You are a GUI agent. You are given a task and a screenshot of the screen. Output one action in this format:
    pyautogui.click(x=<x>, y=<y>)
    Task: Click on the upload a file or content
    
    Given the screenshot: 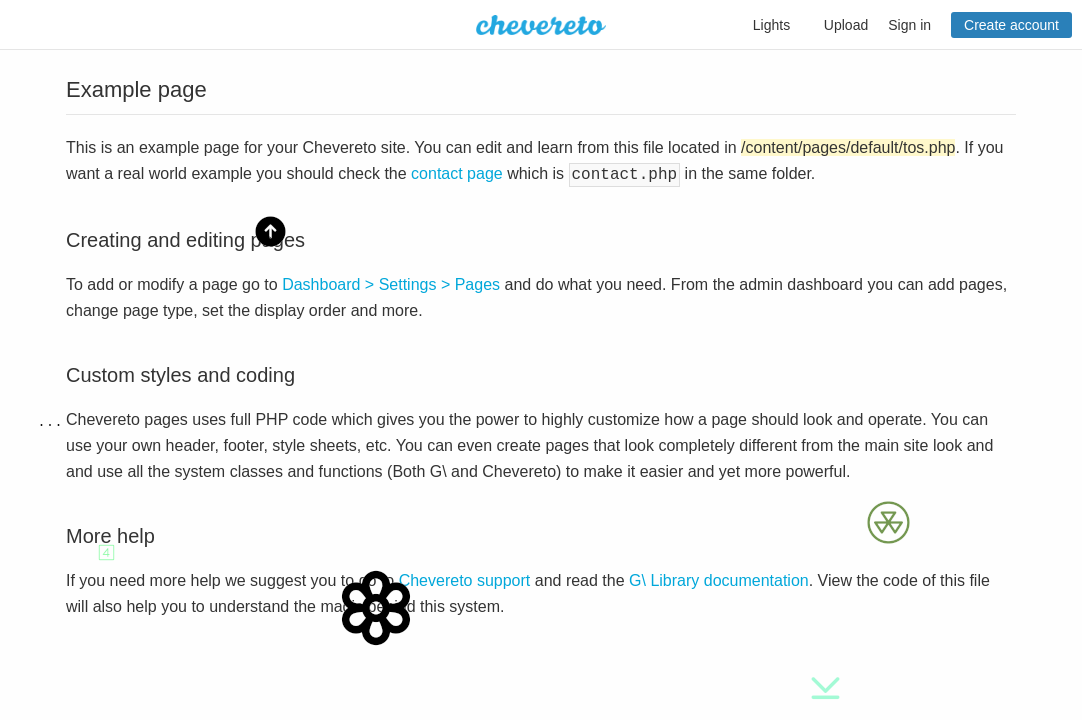 What is the action you would take?
    pyautogui.click(x=270, y=231)
    